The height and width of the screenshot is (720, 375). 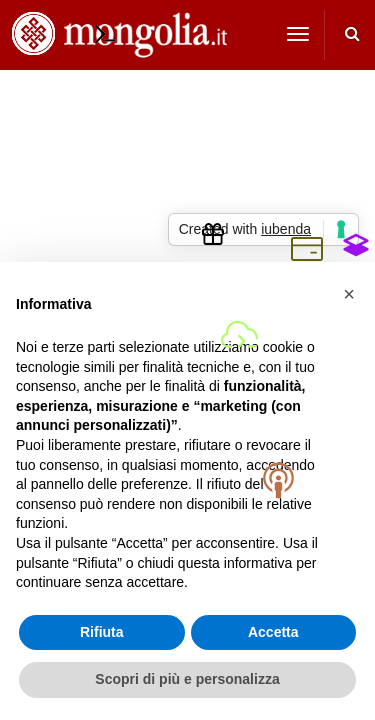 I want to click on view or redeem a gift, so click(x=213, y=234).